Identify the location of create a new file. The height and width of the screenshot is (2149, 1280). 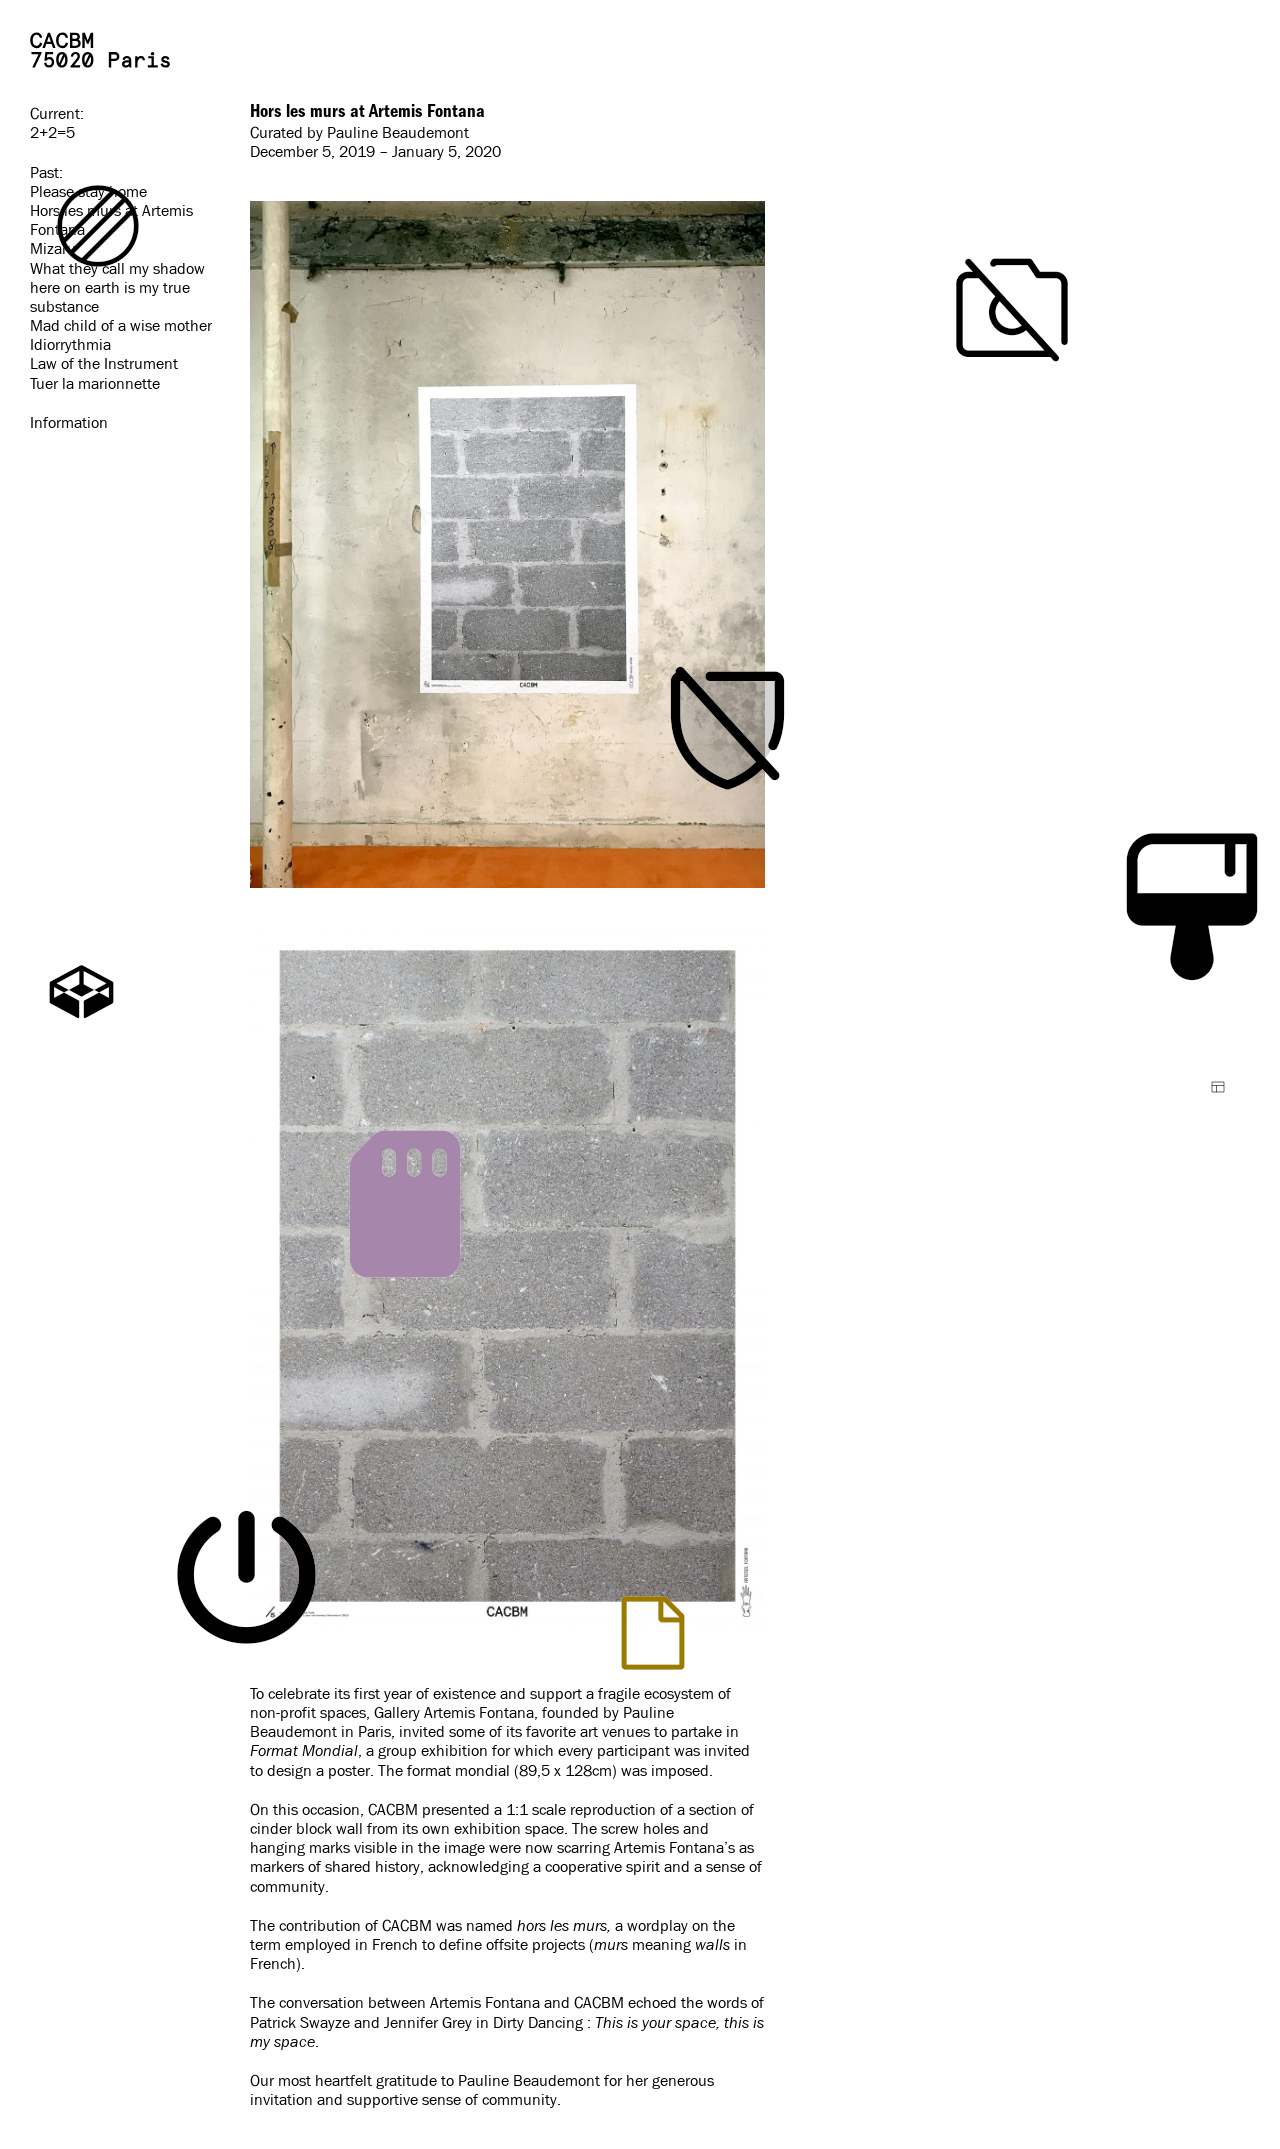
(653, 1633).